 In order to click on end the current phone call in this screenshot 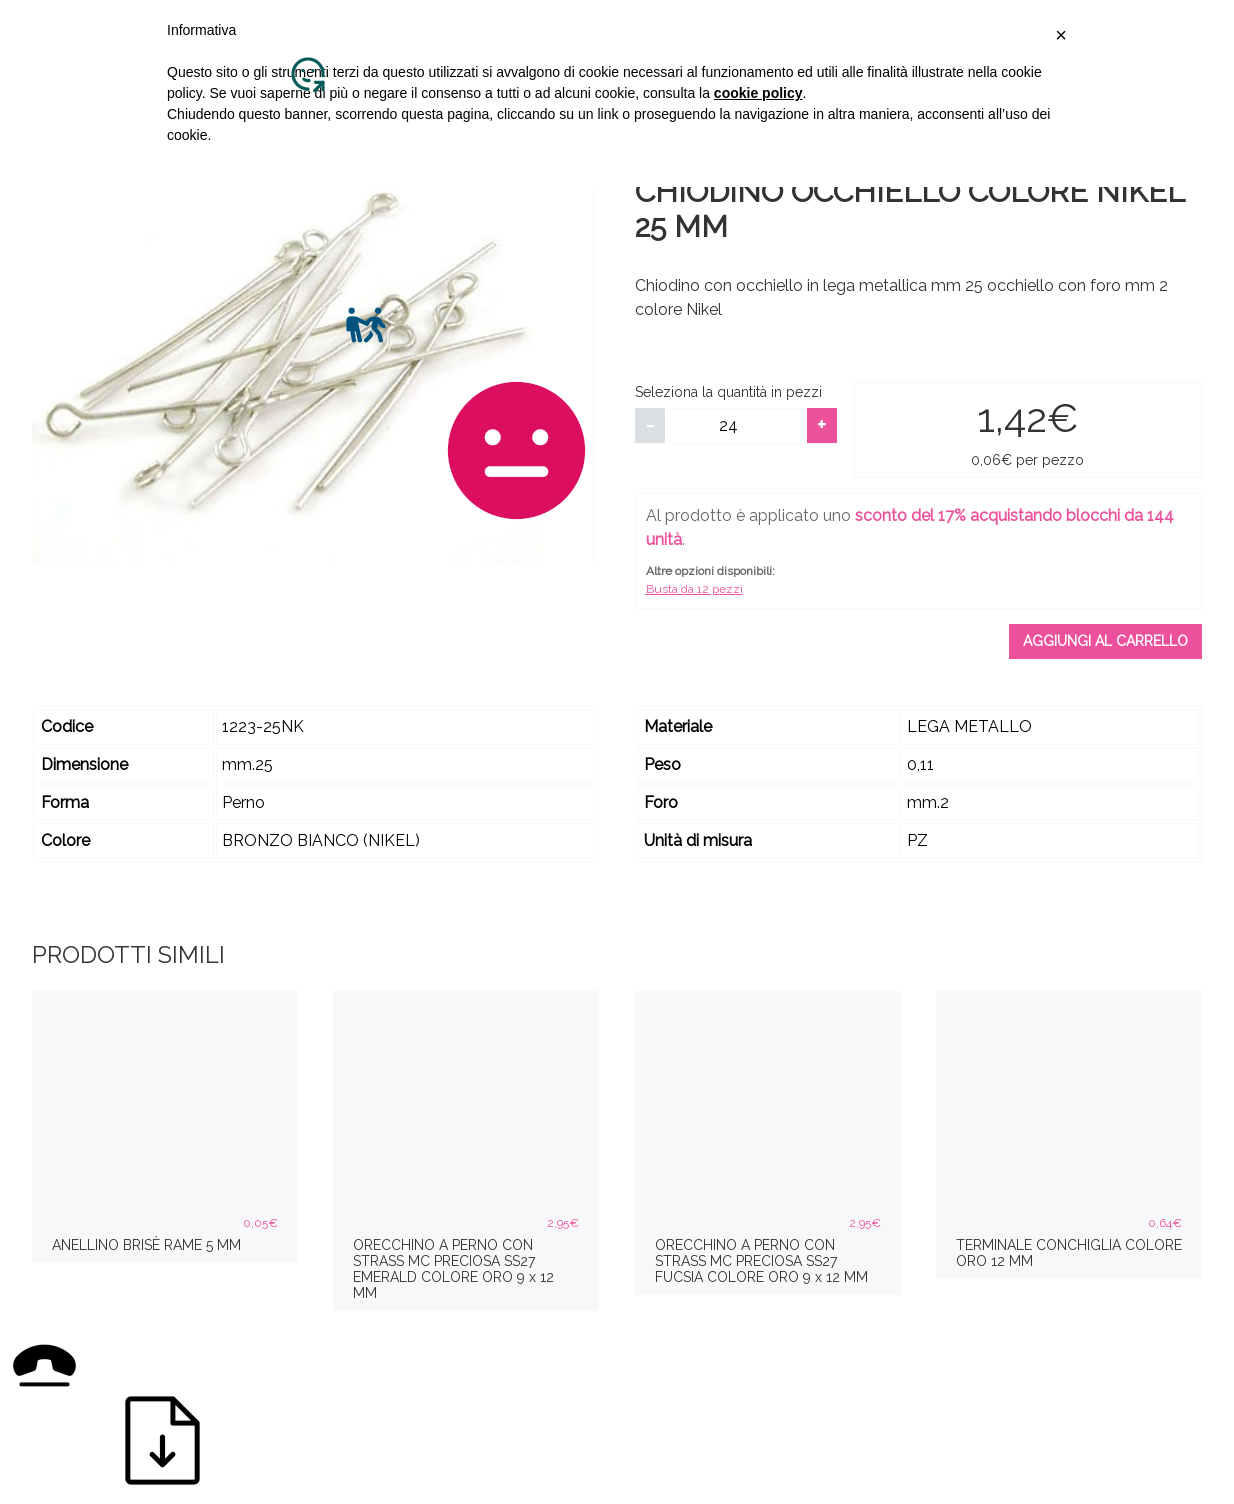, I will do `click(44, 1365)`.